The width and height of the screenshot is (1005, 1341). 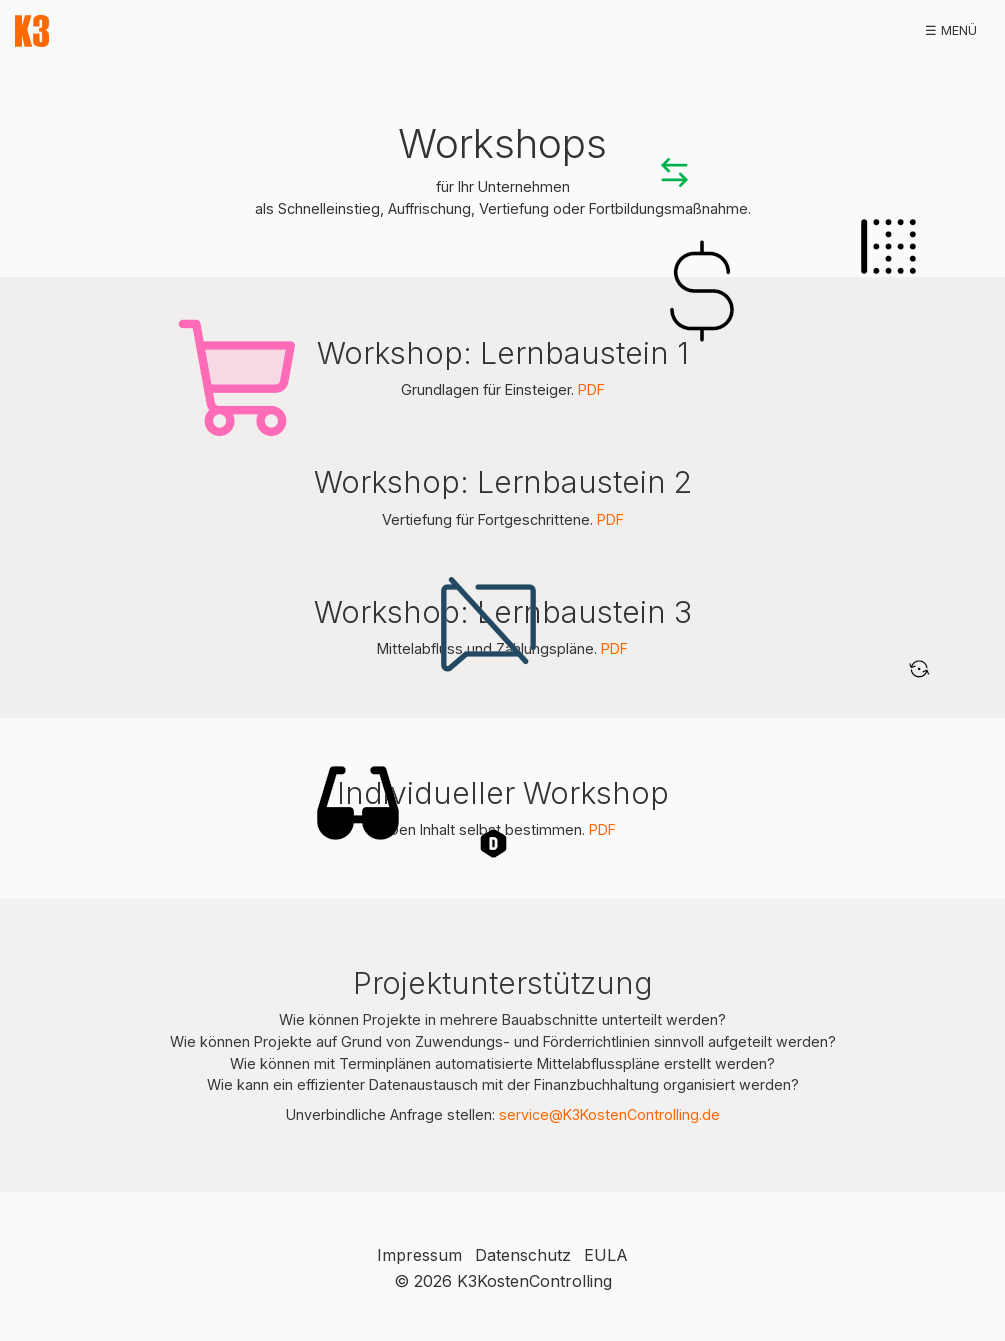 What do you see at coordinates (674, 172) in the screenshot?
I see `swap or exchange items` at bounding box center [674, 172].